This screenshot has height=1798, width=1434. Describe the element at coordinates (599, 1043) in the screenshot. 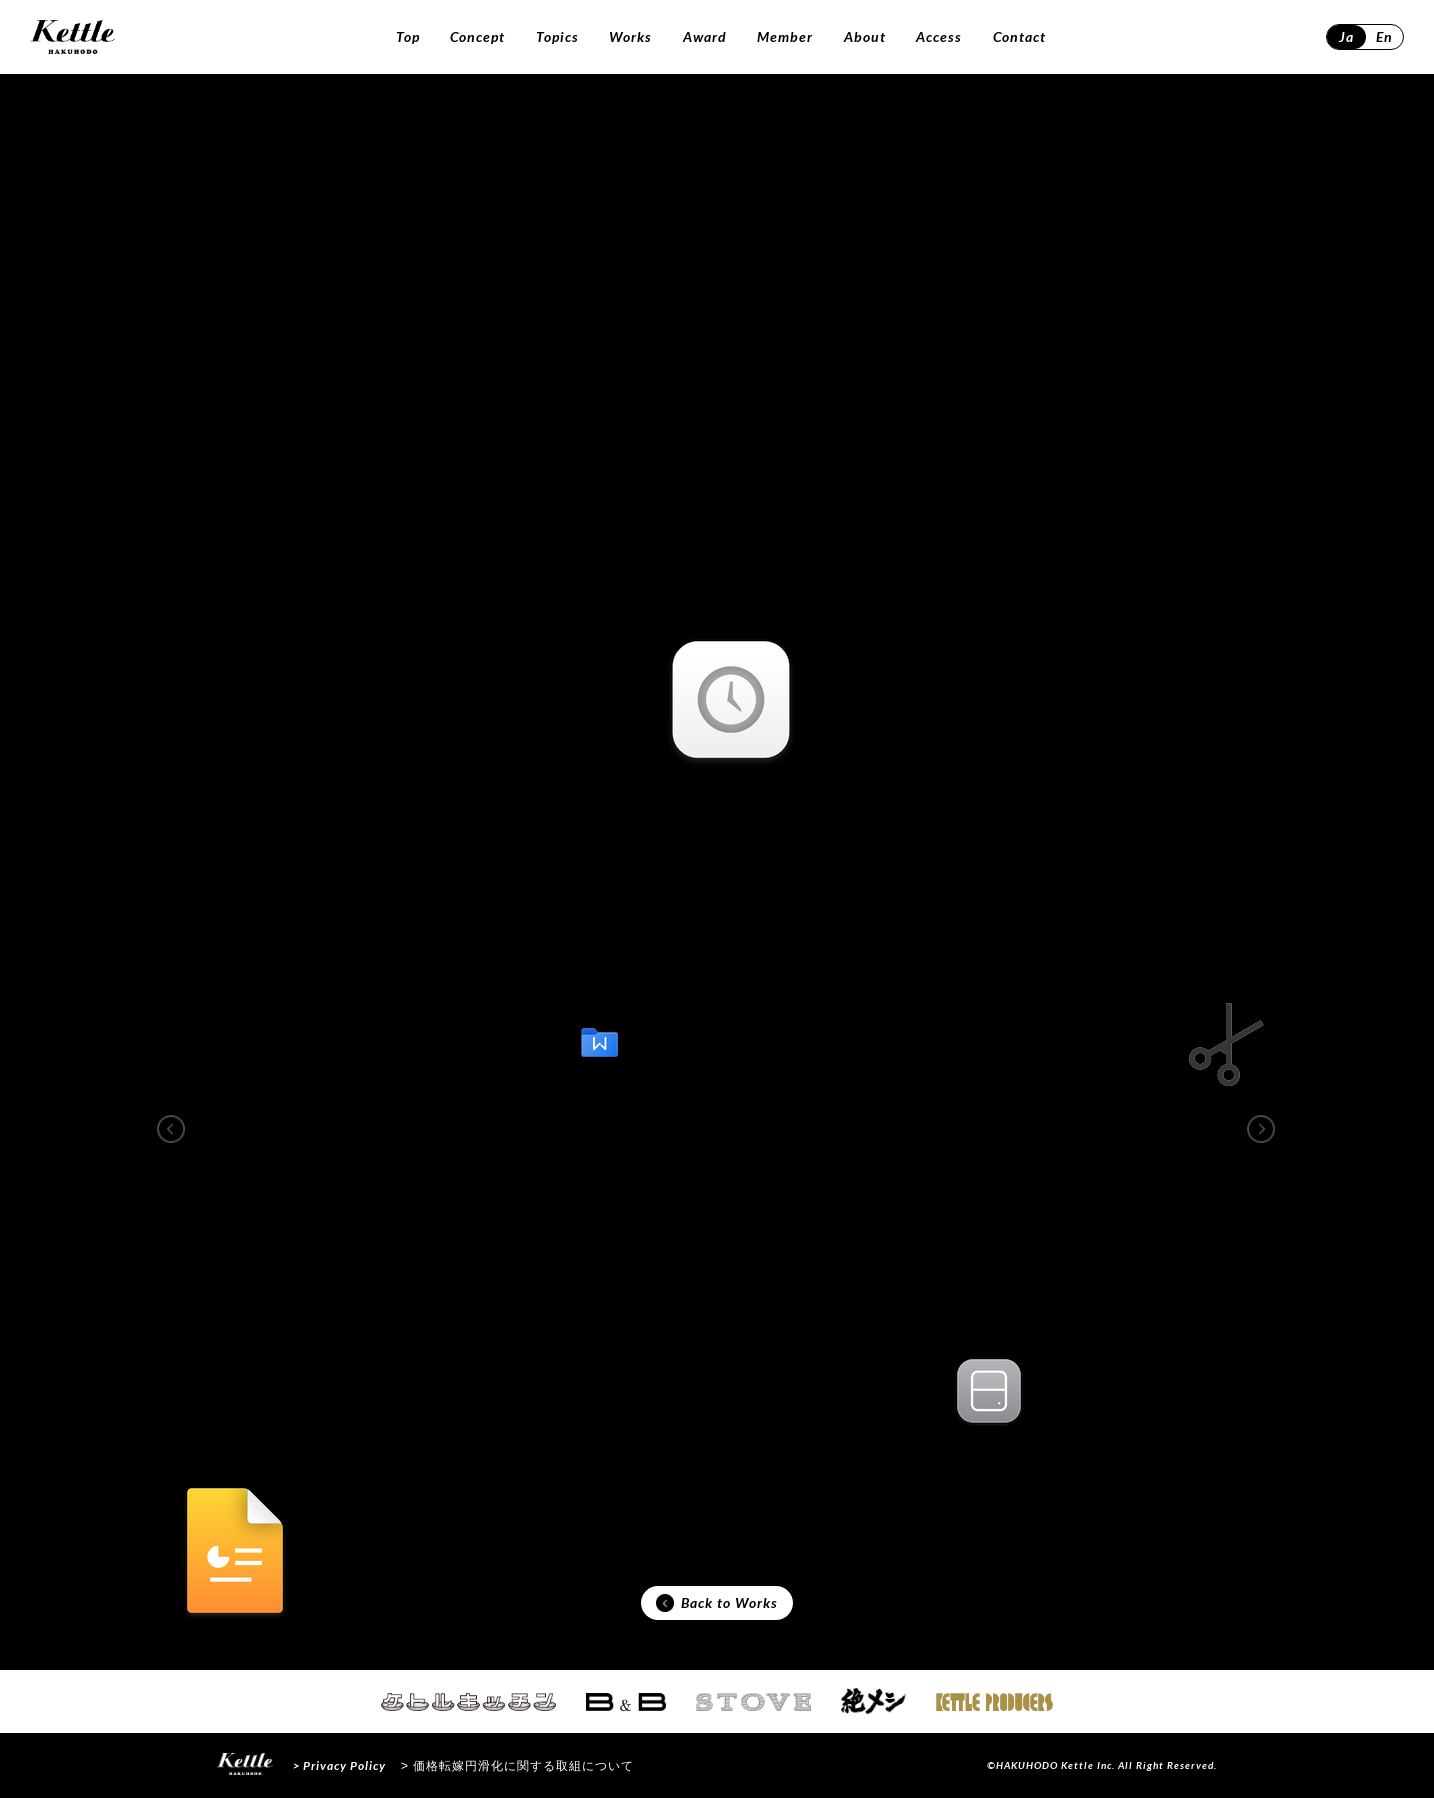

I see `open folder containing wps writer documents` at that location.